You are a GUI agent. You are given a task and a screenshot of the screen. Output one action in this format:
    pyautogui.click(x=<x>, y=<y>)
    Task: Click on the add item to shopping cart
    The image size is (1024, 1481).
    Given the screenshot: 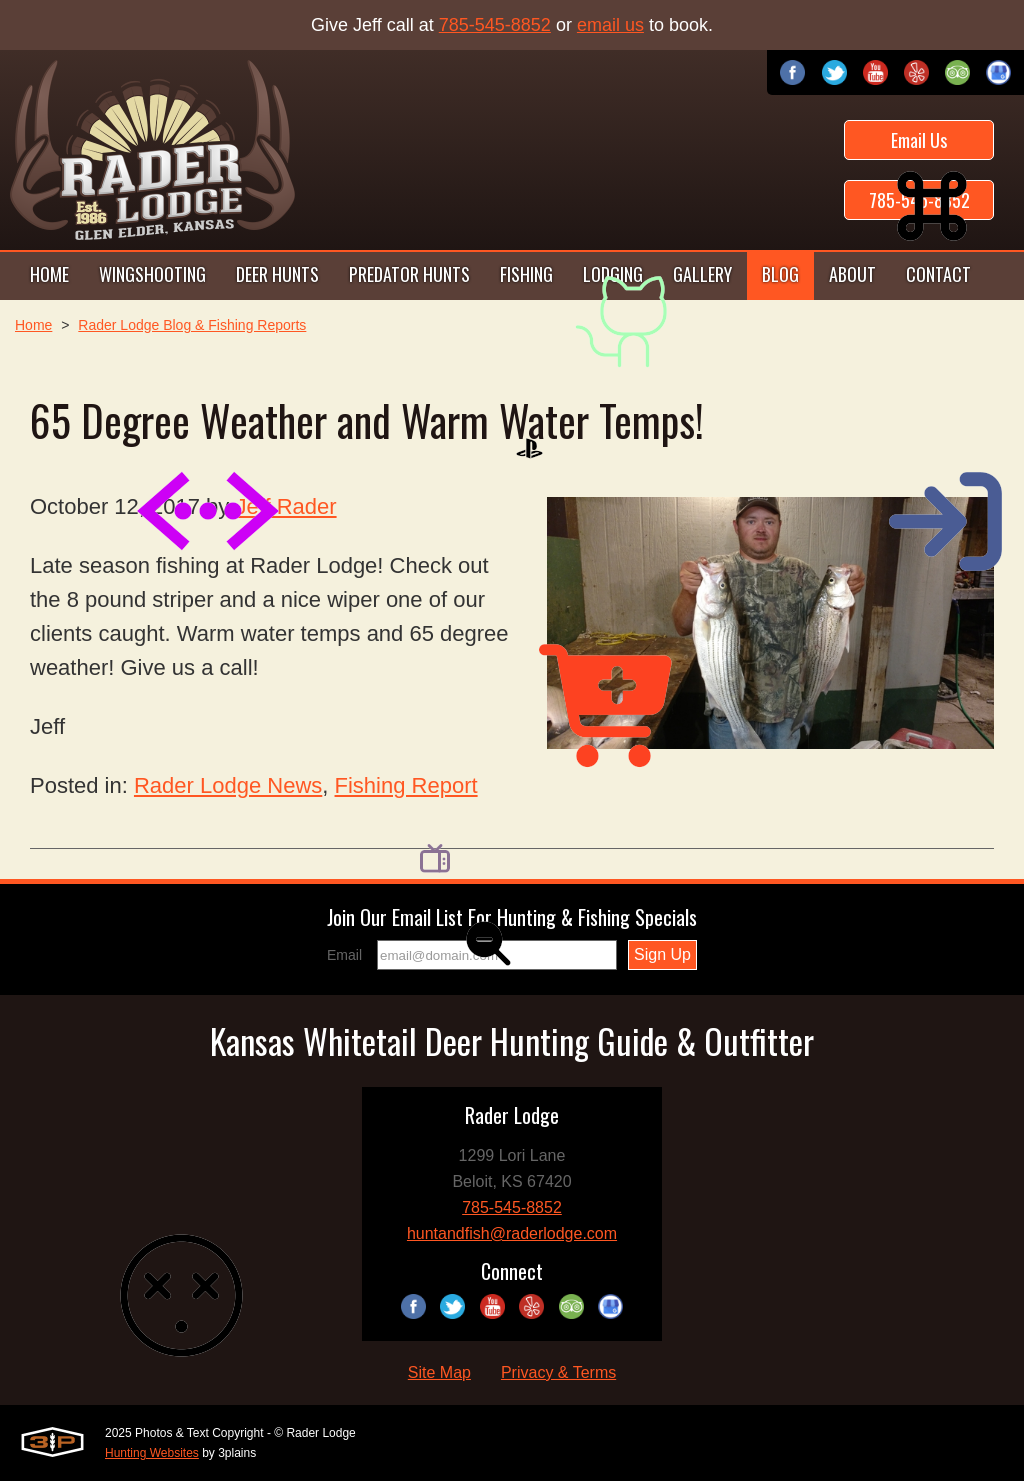 What is the action you would take?
    pyautogui.click(x=613, y=707)
    